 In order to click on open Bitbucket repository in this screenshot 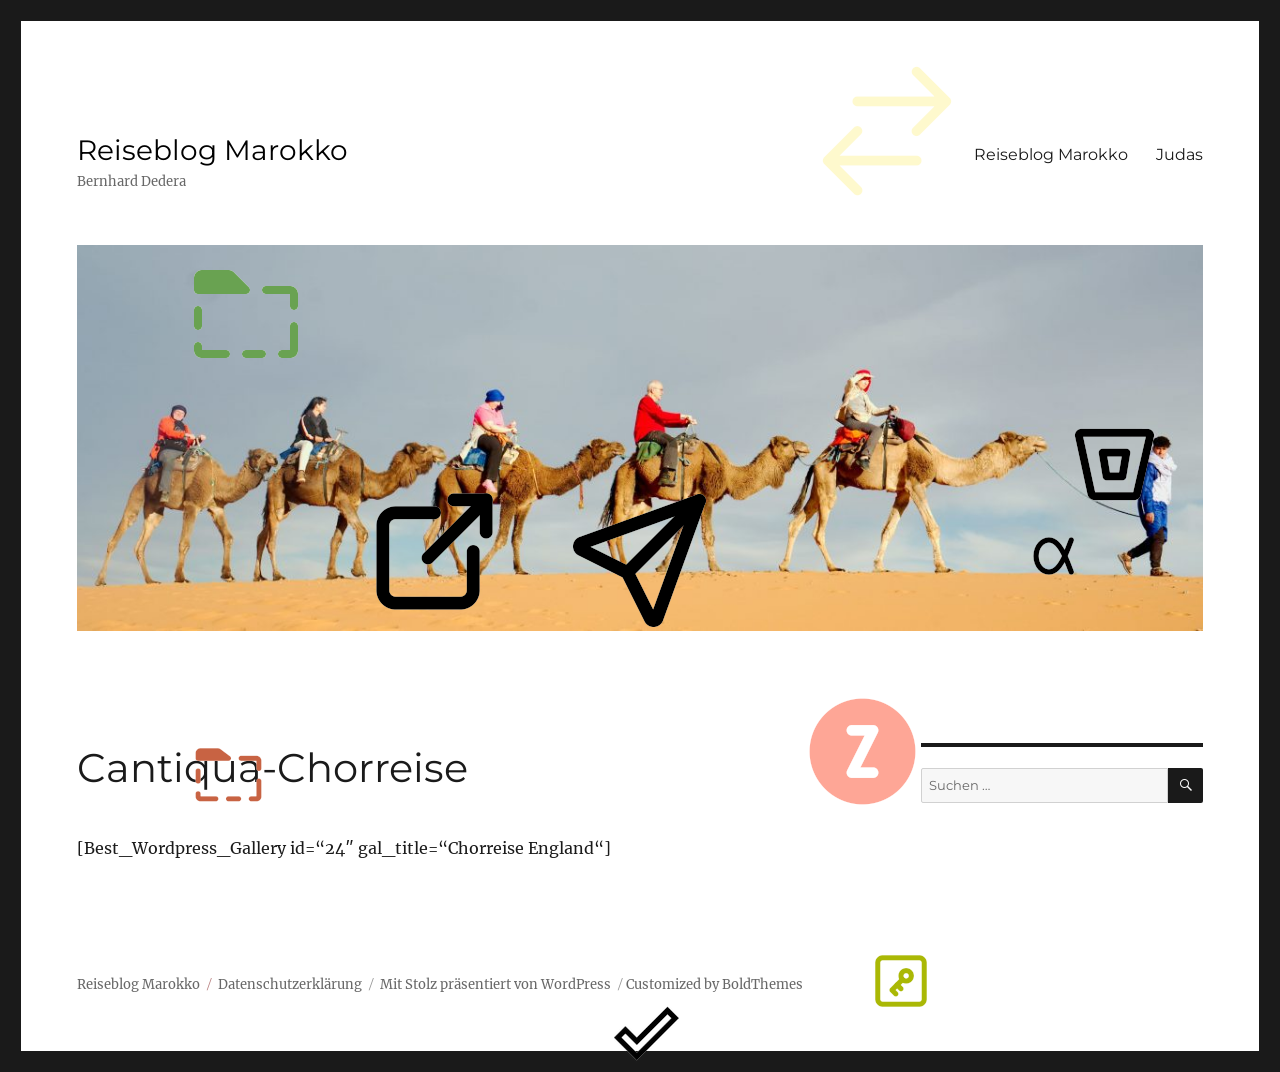, I will do `click(1114, 464)`.